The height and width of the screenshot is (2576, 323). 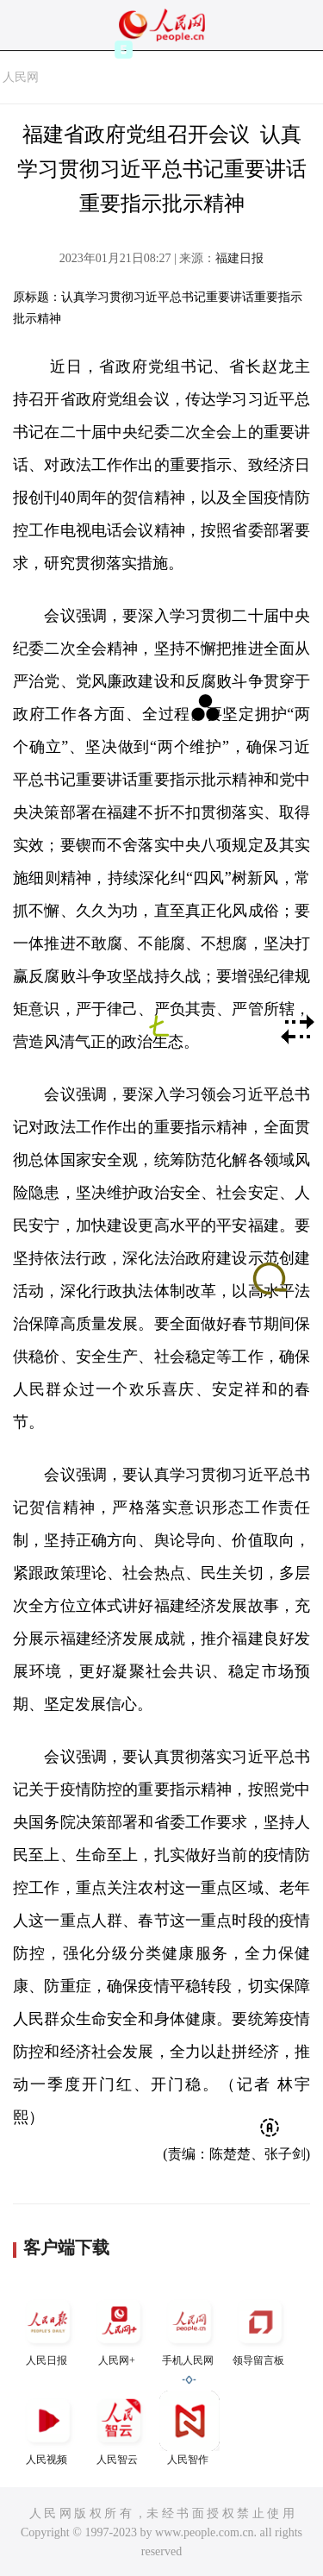 I want to click on indicates step 5 in a numbered sequence, so click(x=123, y=49).